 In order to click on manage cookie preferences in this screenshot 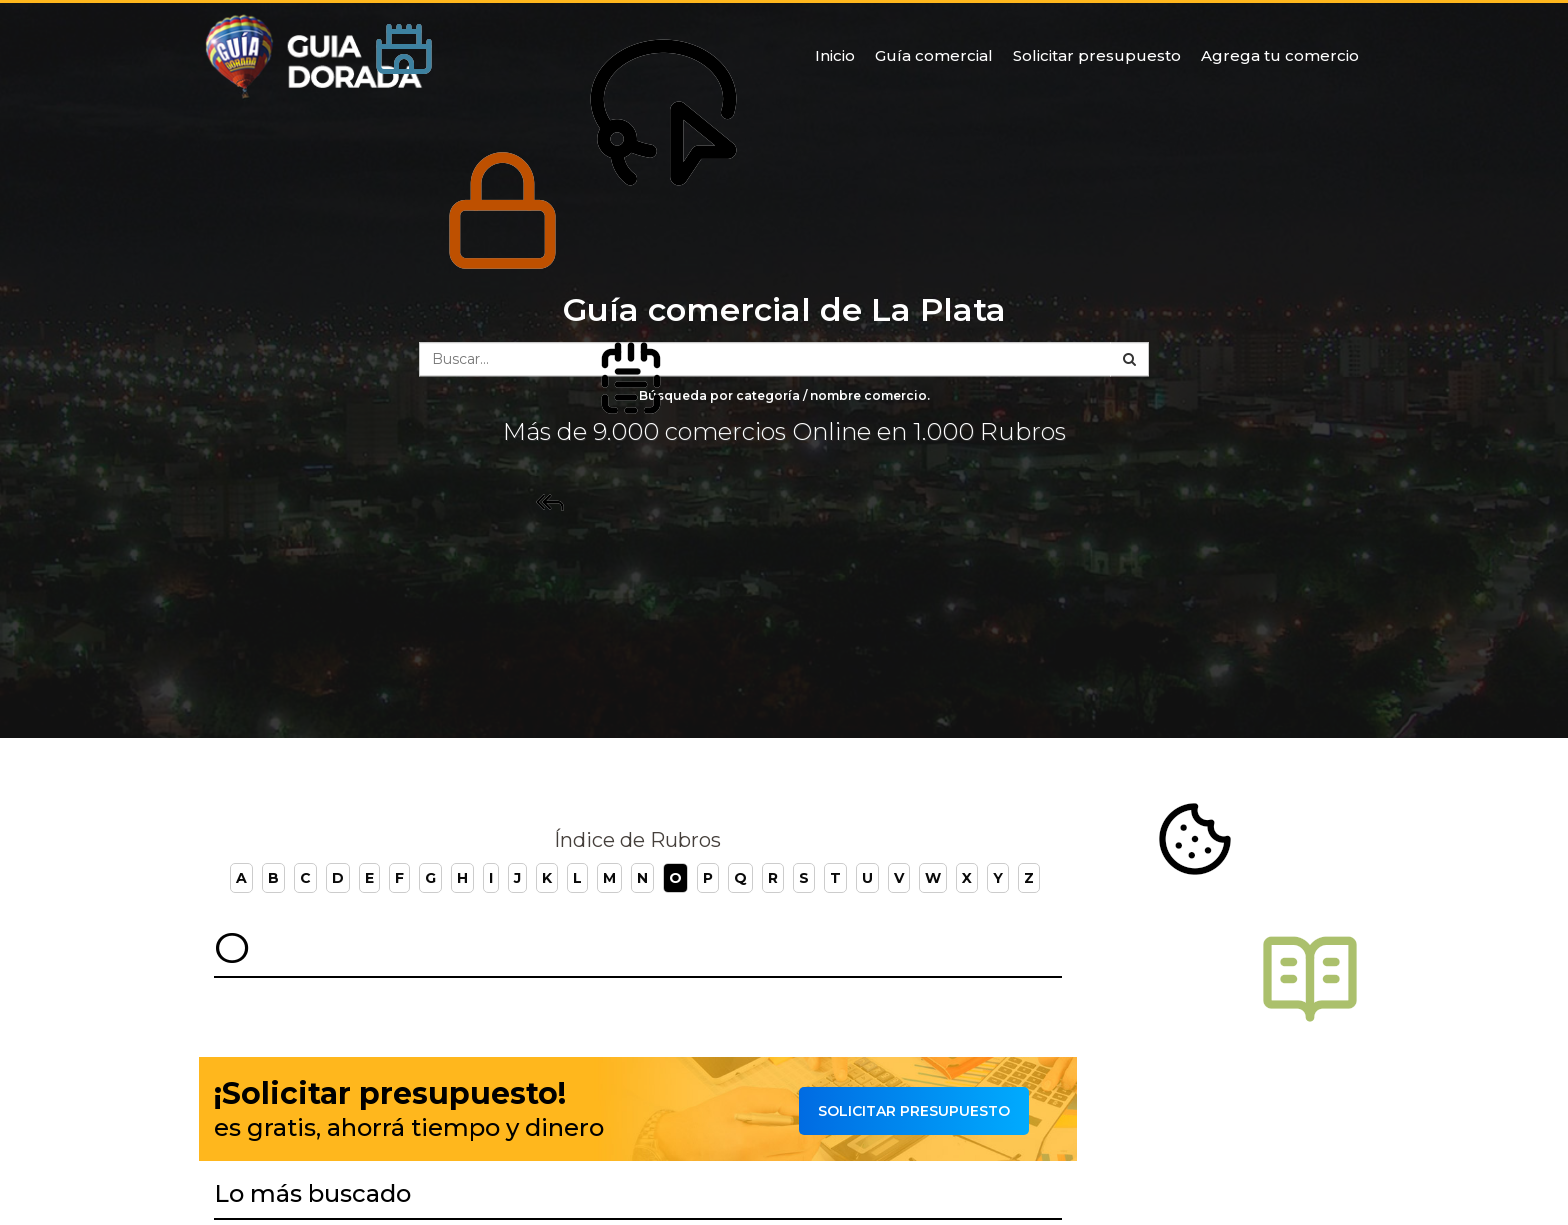, I will do `click(1195, 839)`.